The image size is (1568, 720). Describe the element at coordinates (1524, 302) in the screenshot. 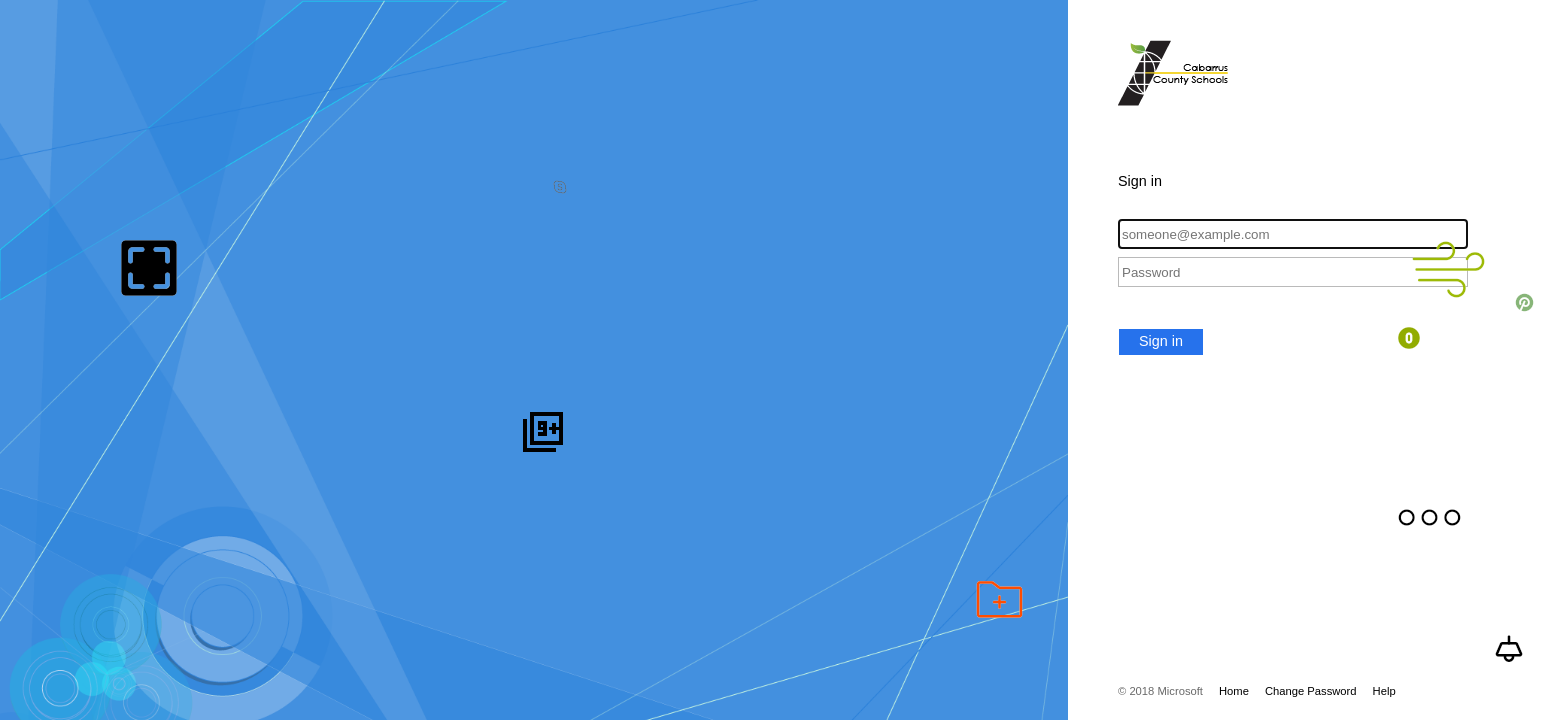

I see `open Pinterest app` at that location.